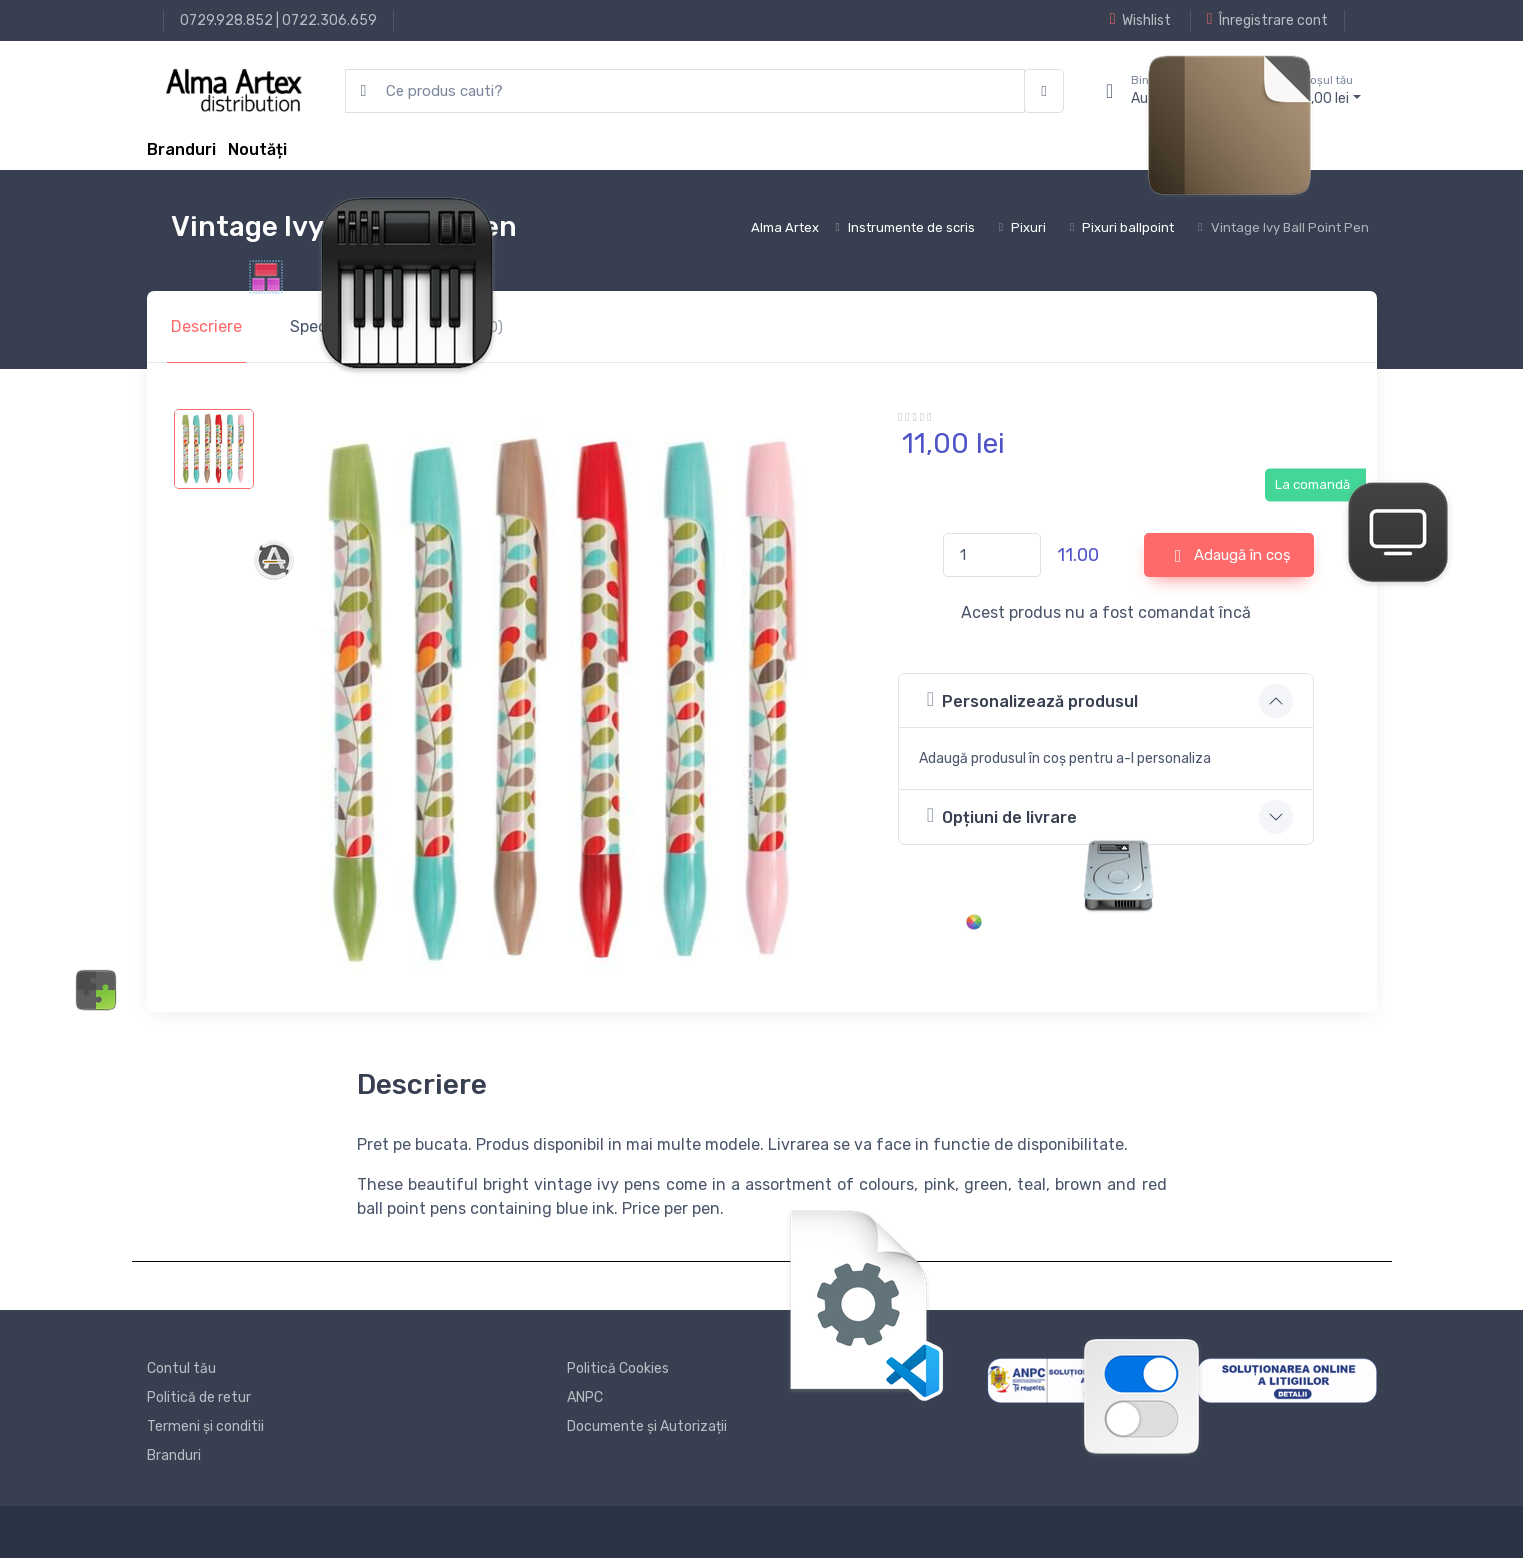  Describe the element at coordinates (407, 283) in the screenshot. I see `open audio midi setup utility` at that location.